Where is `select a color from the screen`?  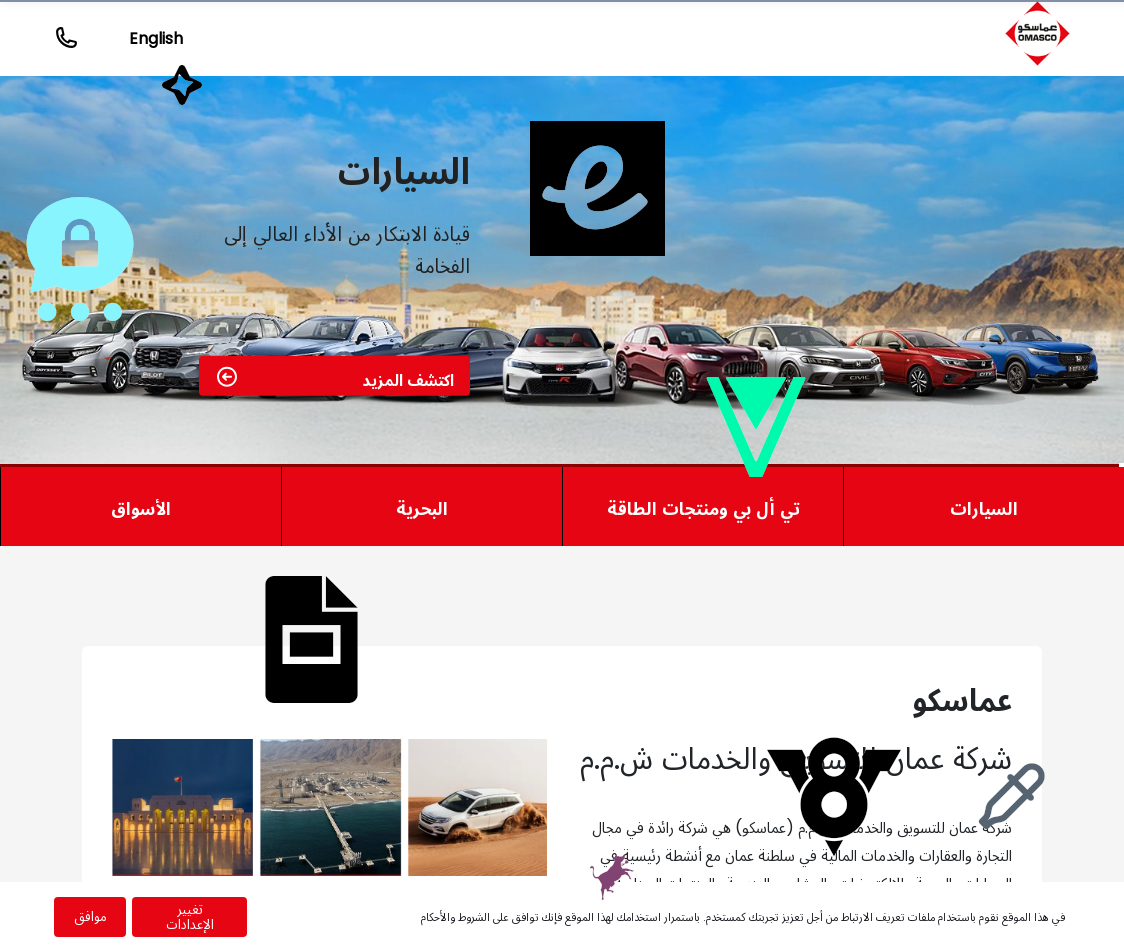
select a color from the screen is located at coordinates (1011, 796).